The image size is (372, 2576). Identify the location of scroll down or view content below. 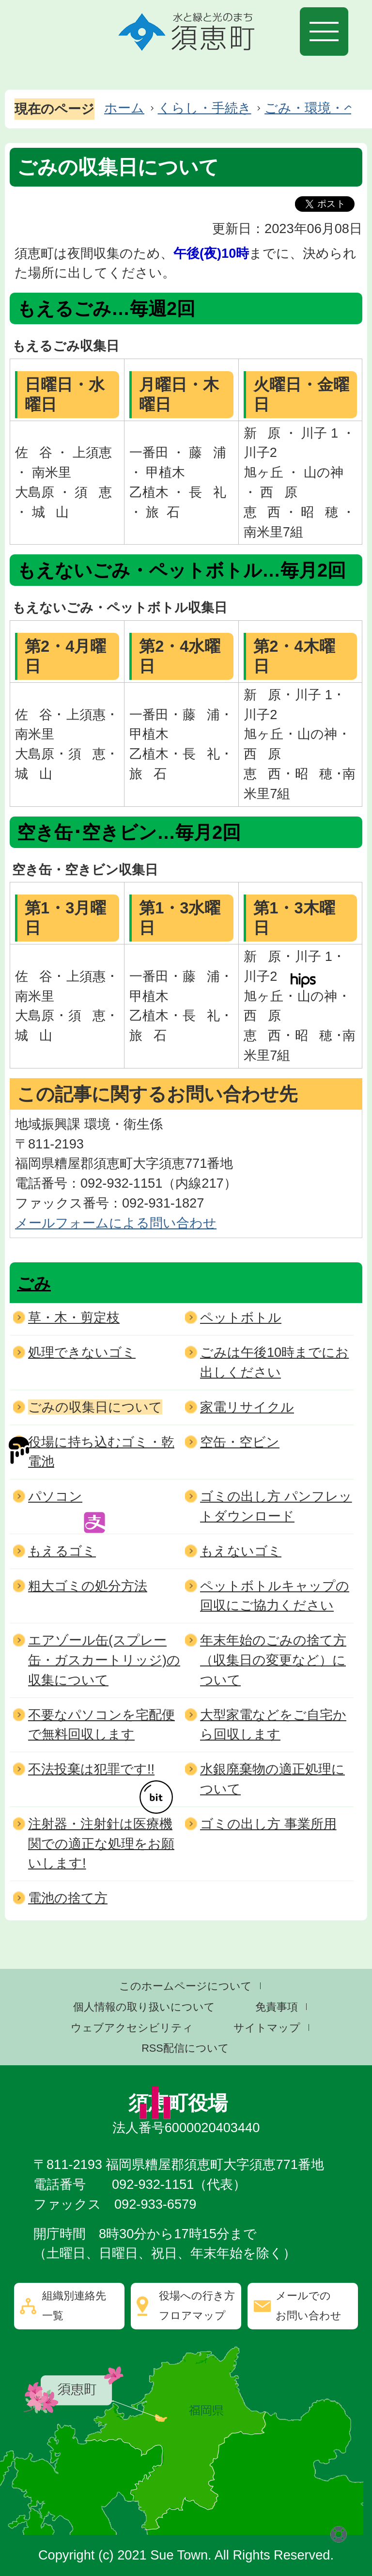
(19, 1450).